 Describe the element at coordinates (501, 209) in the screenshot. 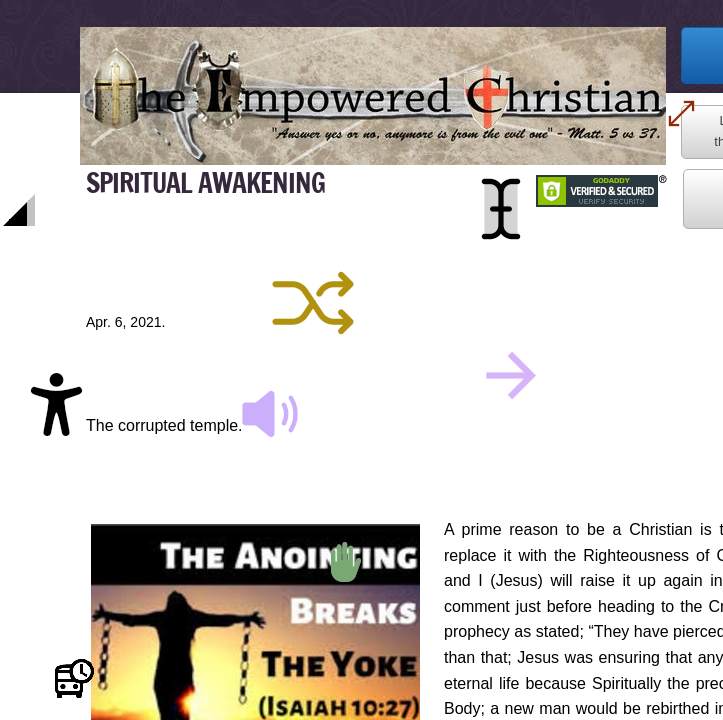

I see `text input cursor indicating editable field` at that location.